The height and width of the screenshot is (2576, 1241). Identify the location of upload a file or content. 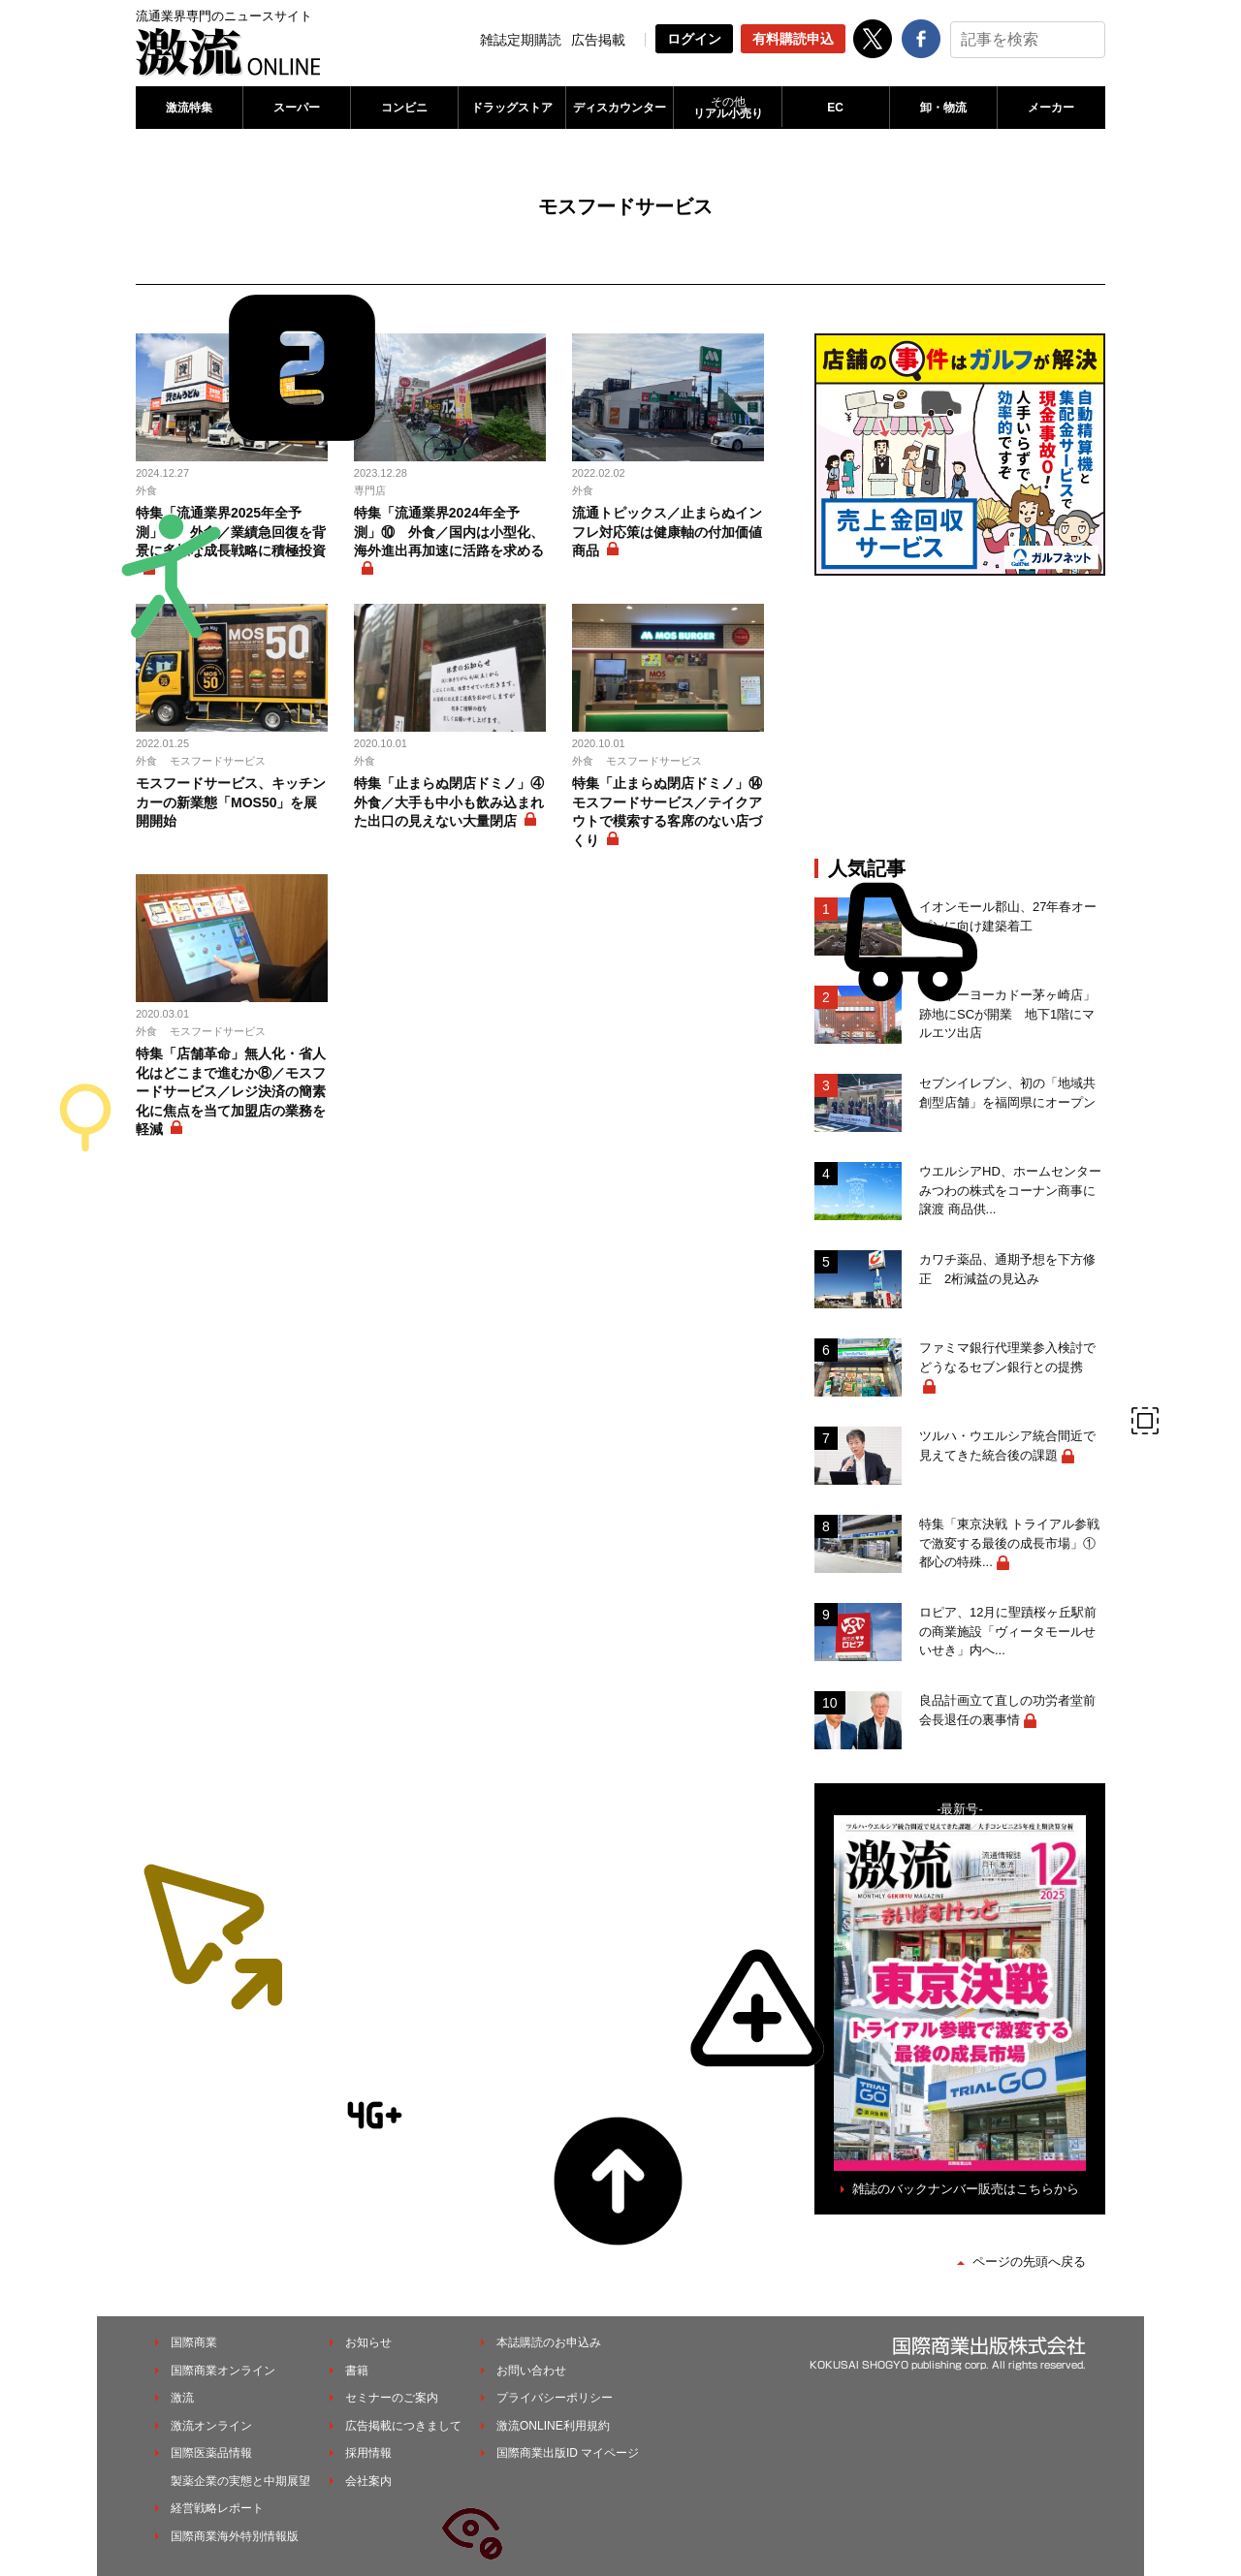
(618, 2181).